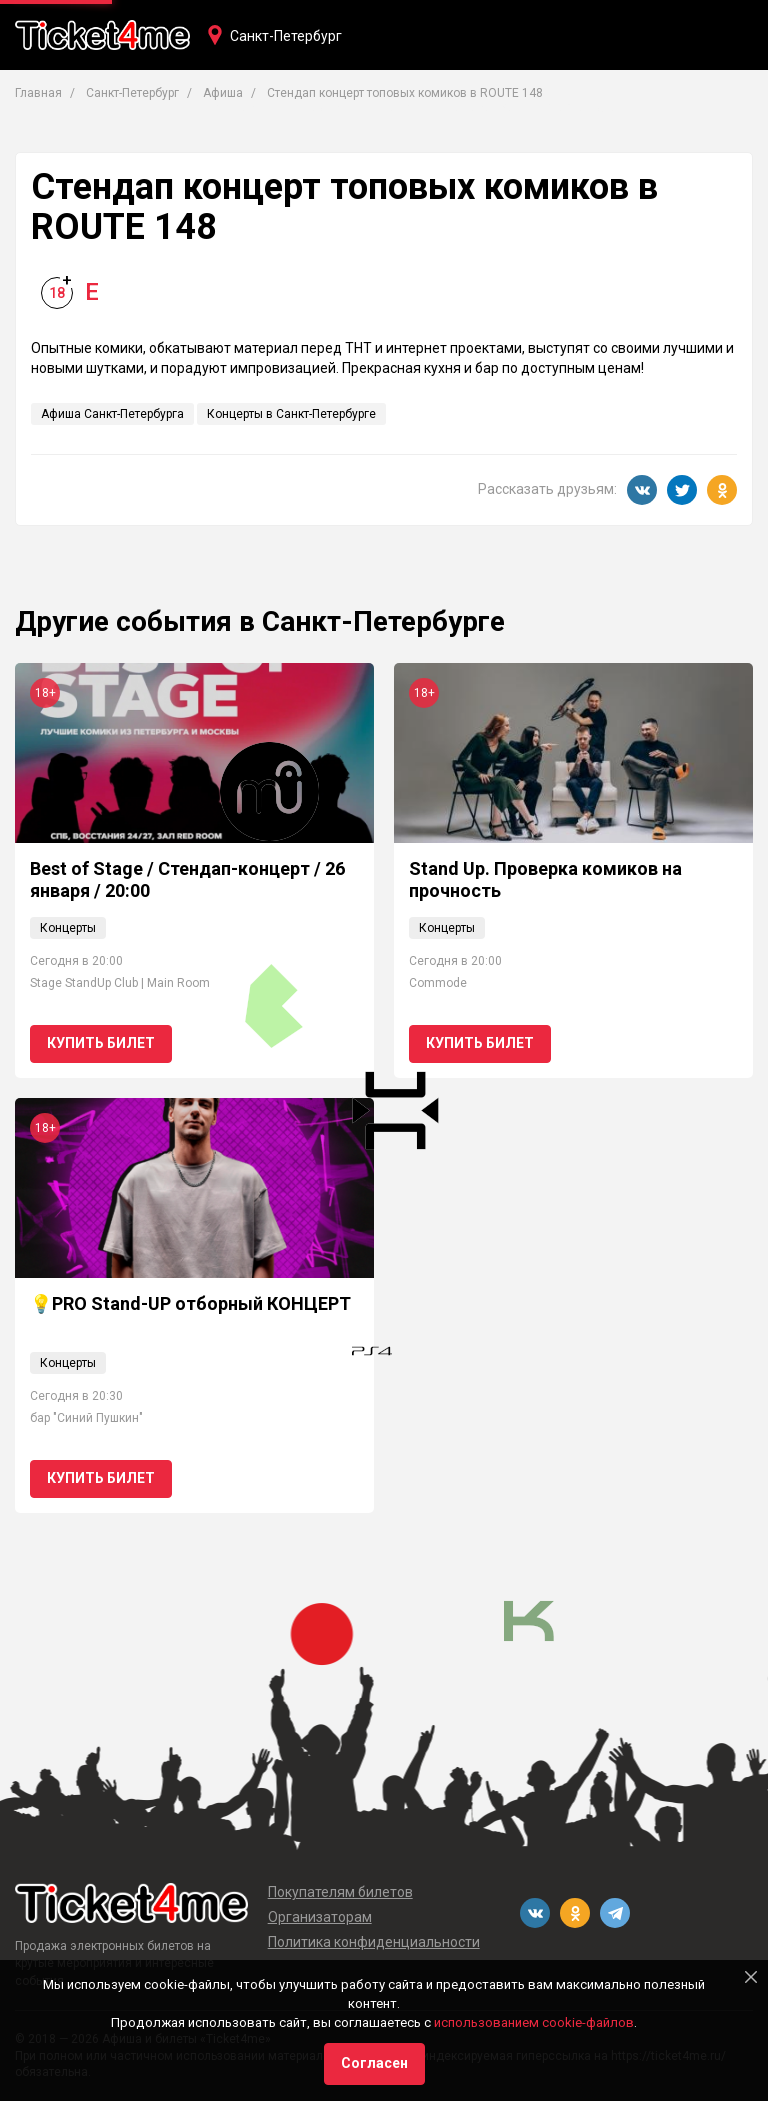 The height and width of the screenshot is (2101, 768). What do you see at coordinates (269, 791) in the screenshot?
I see `open MuseScore music notation app` at bounding box center [269, 791].